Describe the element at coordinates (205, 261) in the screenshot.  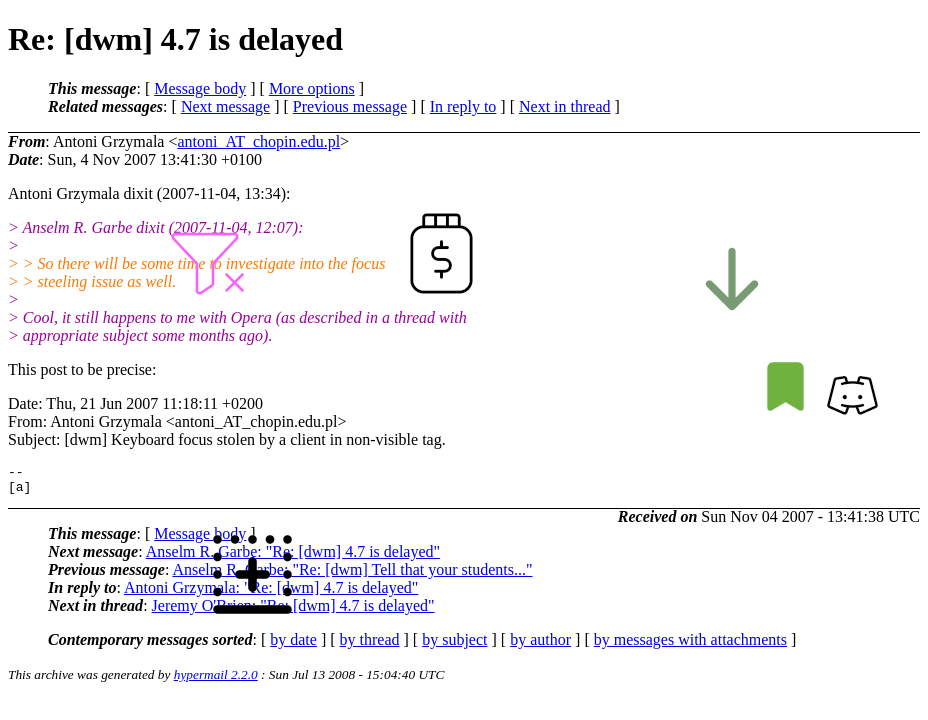
I see `clear all filters` at that location.